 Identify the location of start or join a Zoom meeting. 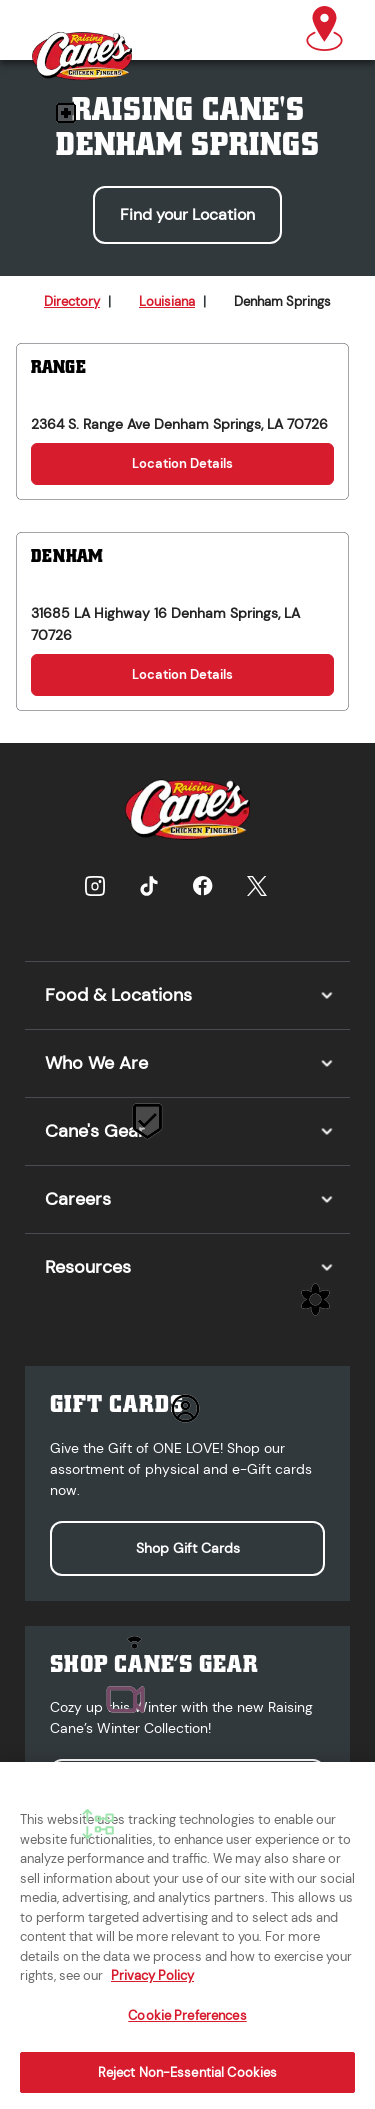
(125, 1699).